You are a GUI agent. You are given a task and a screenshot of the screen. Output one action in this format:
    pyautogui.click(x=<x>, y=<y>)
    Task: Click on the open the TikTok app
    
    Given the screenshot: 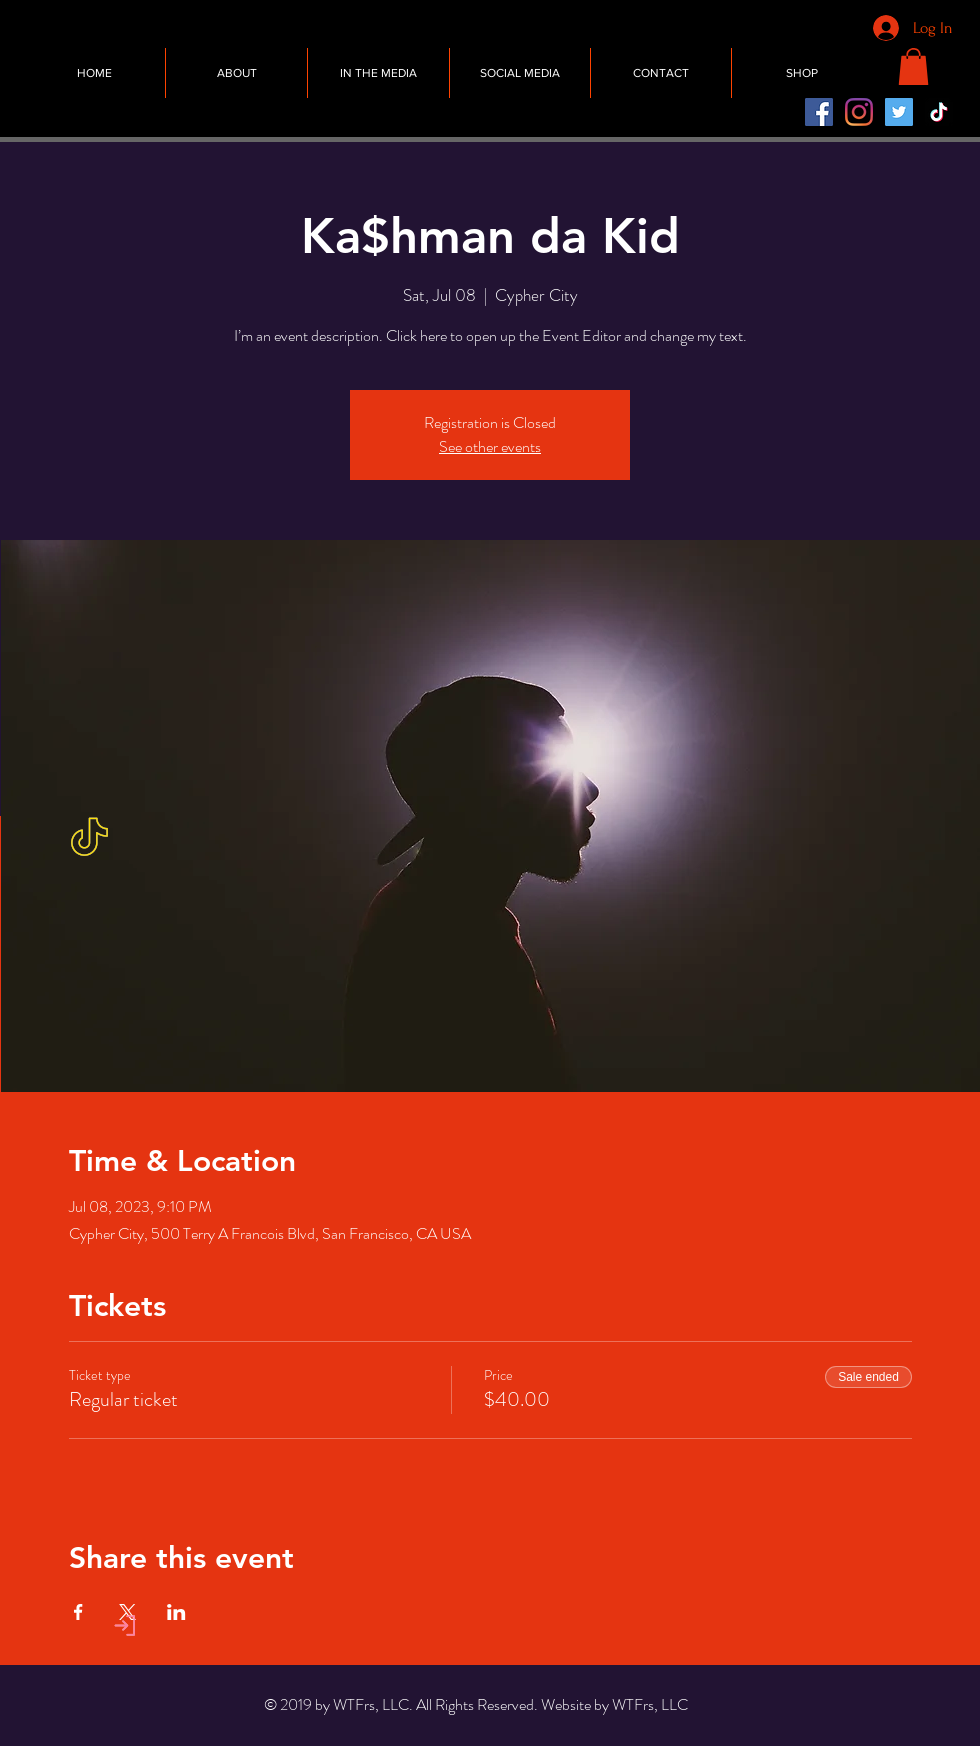 What is the action you would take?
    pyautogui.click(x=89, y=837)
    